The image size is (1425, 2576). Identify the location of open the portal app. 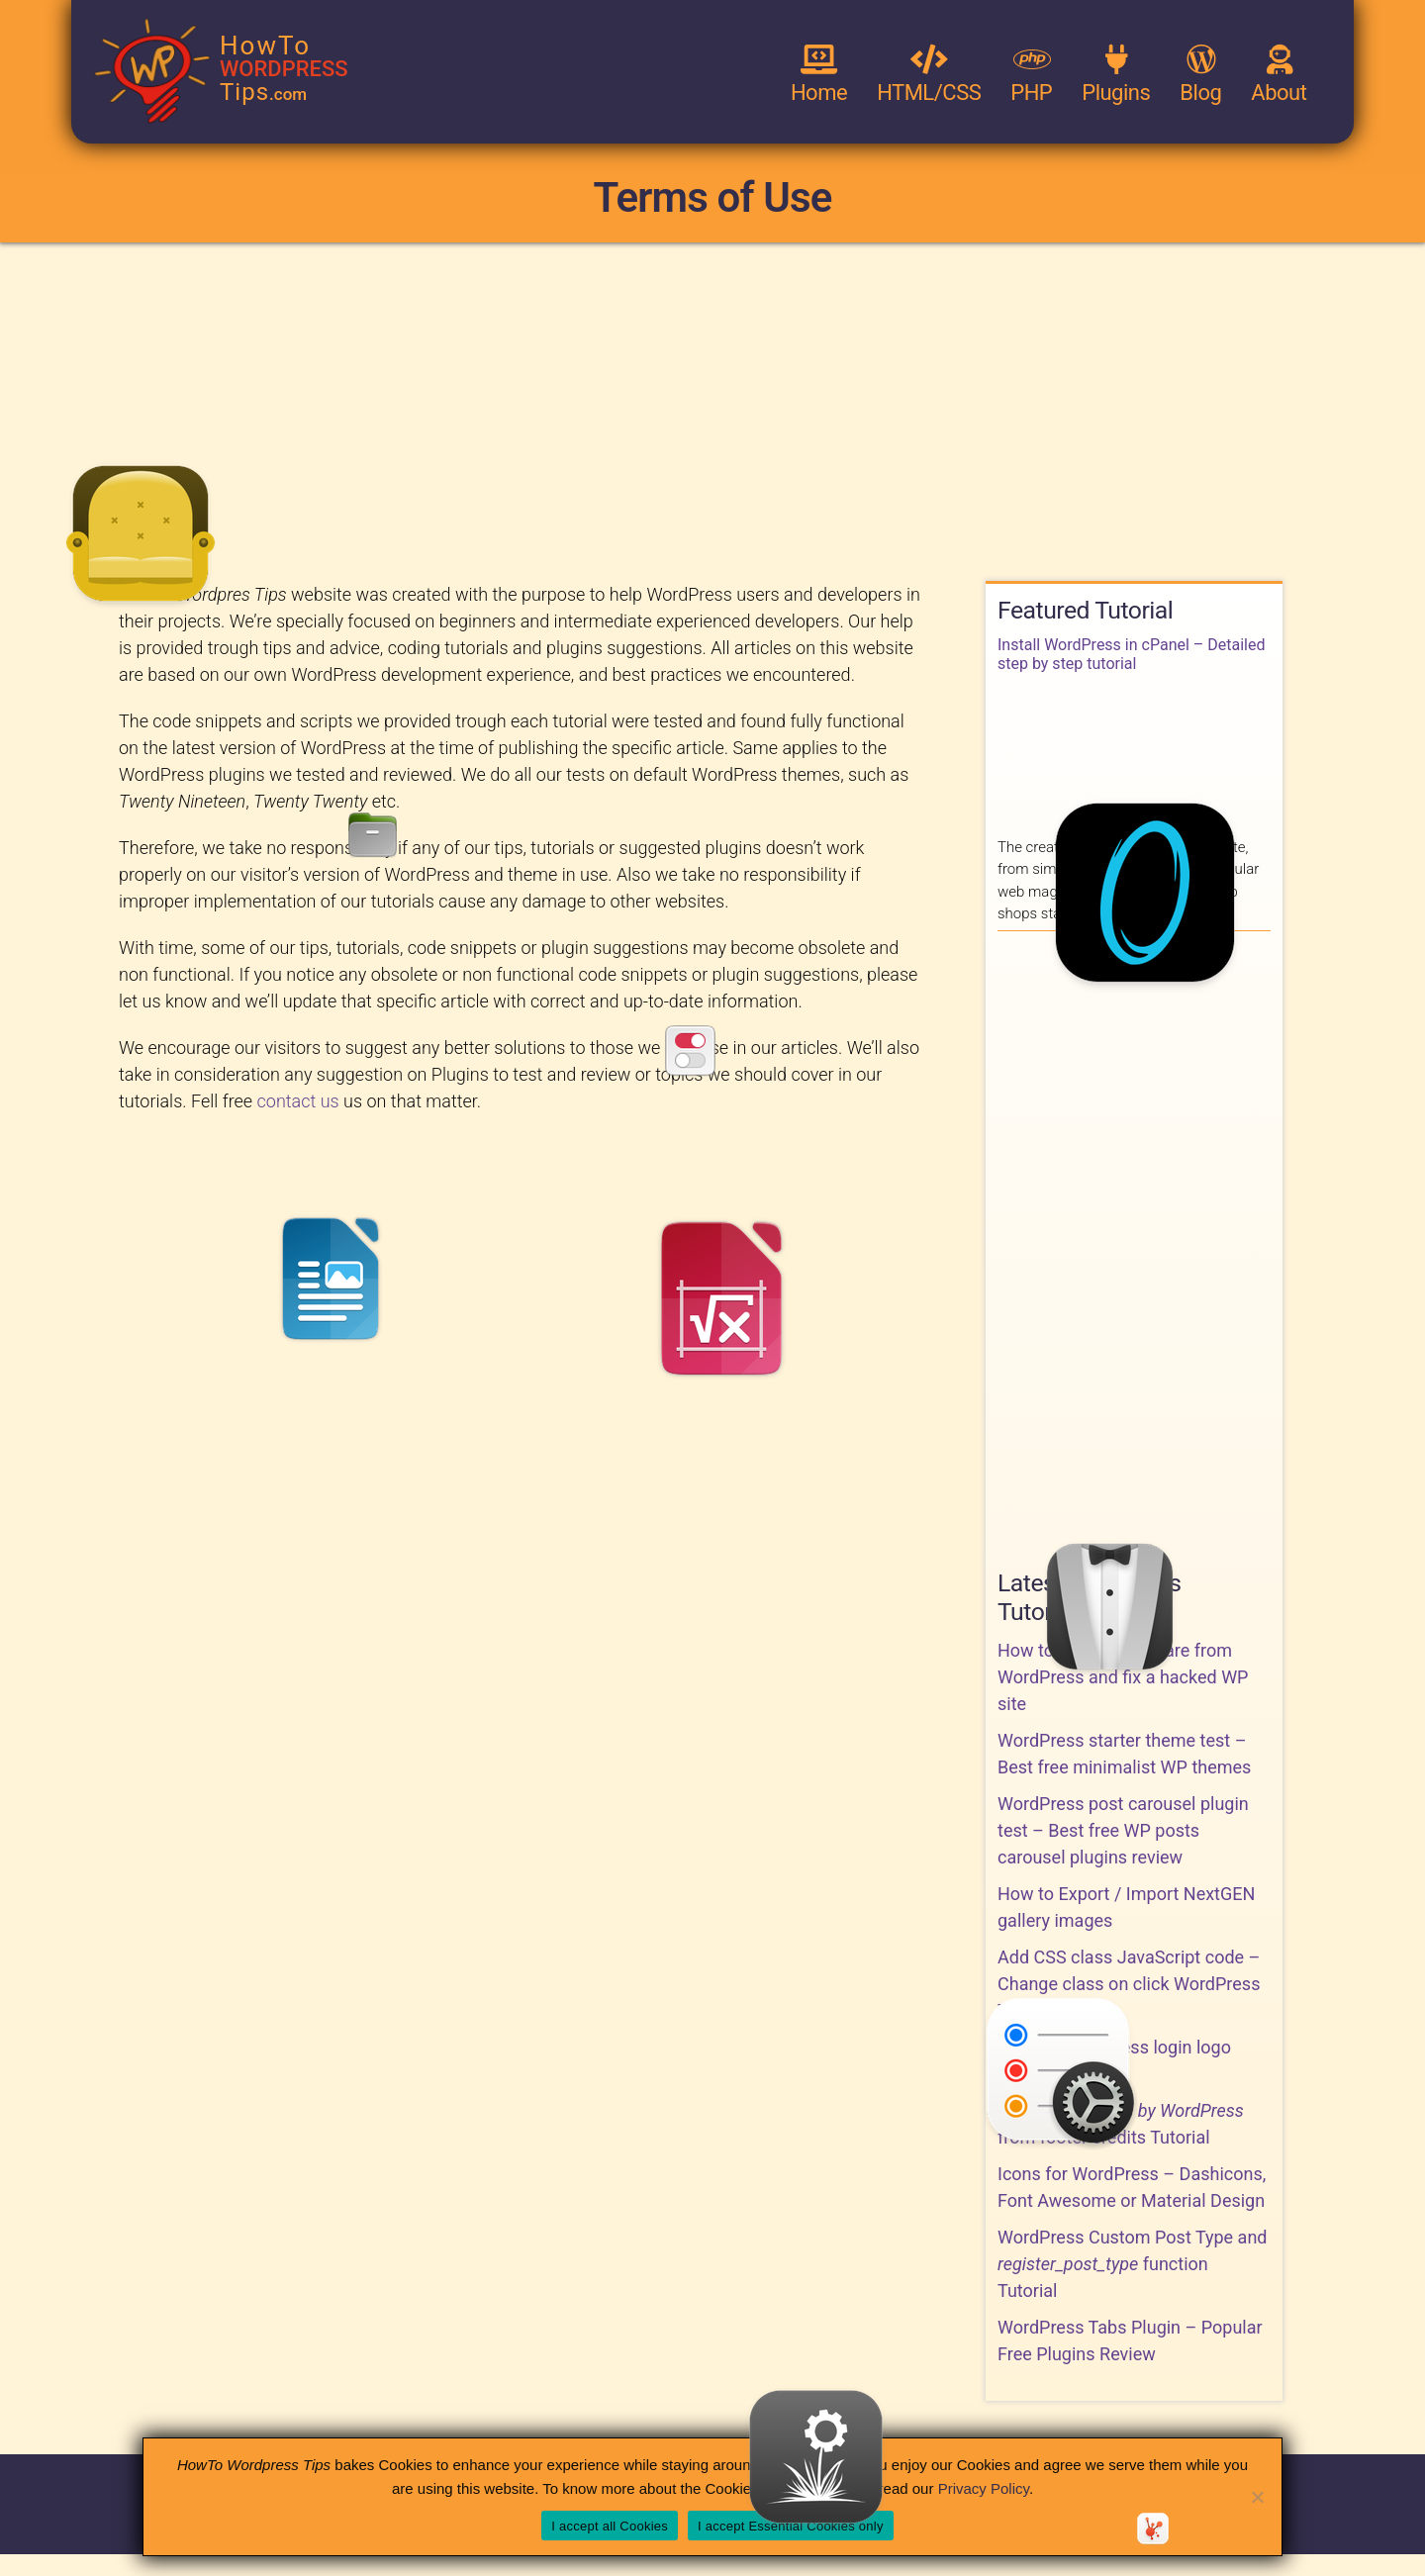
(1145, 893).